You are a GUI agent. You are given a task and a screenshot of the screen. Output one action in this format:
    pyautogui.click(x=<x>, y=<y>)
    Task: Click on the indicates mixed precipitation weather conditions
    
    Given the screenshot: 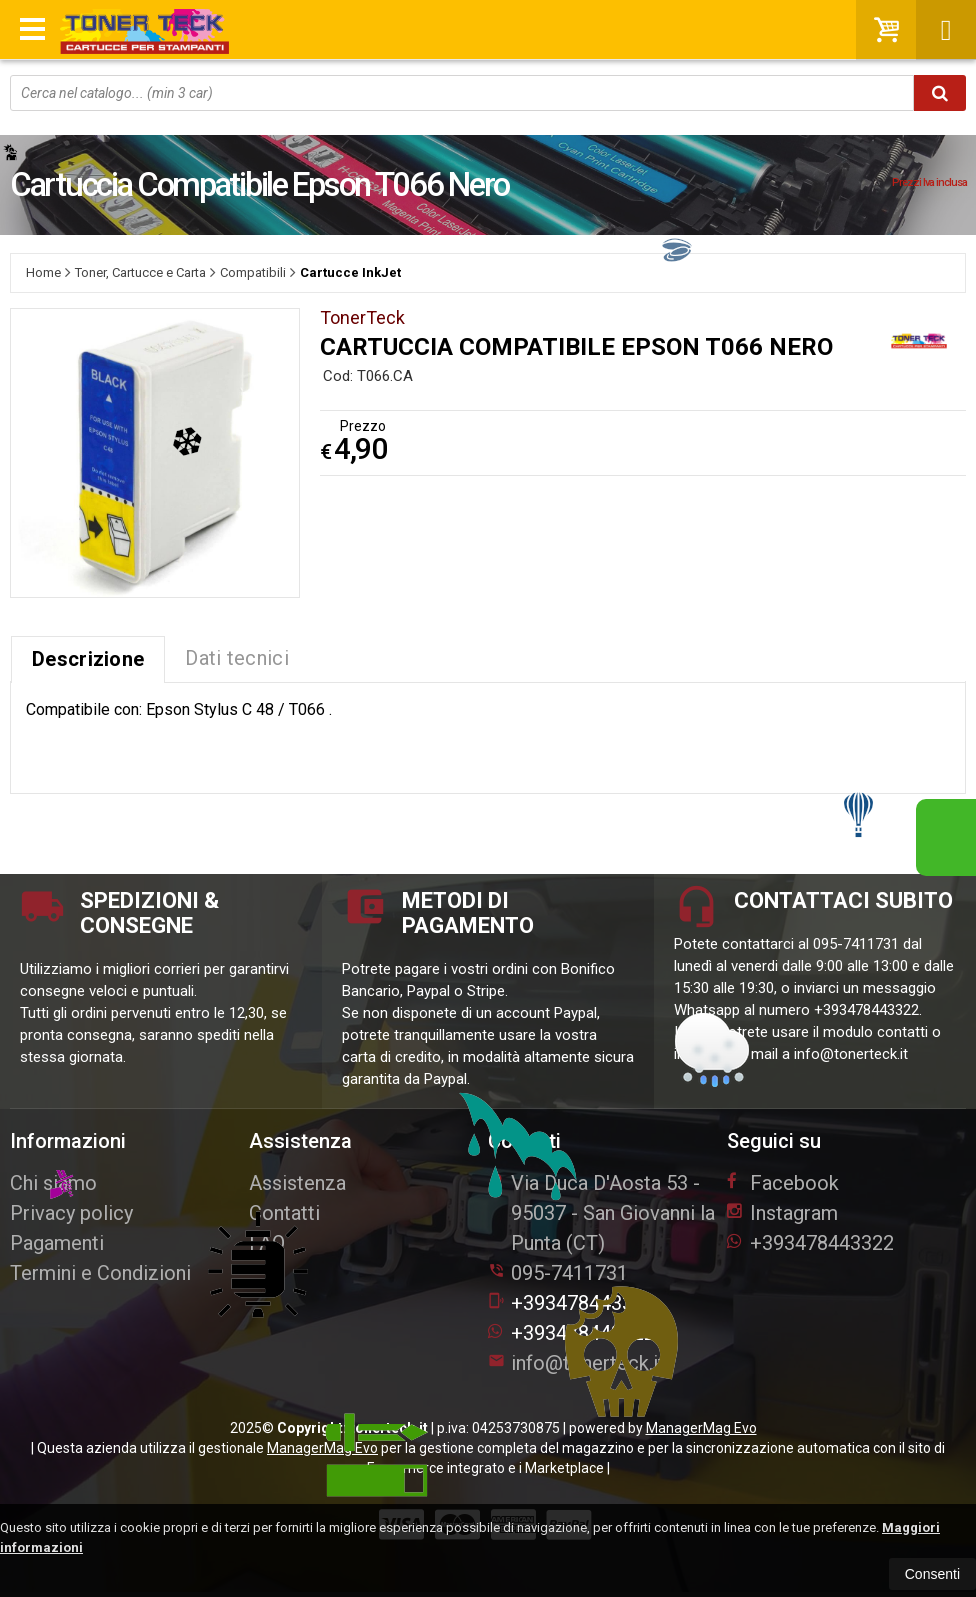 What is the action you would take?
    pyautogui.click(x=712, y=1050)
    